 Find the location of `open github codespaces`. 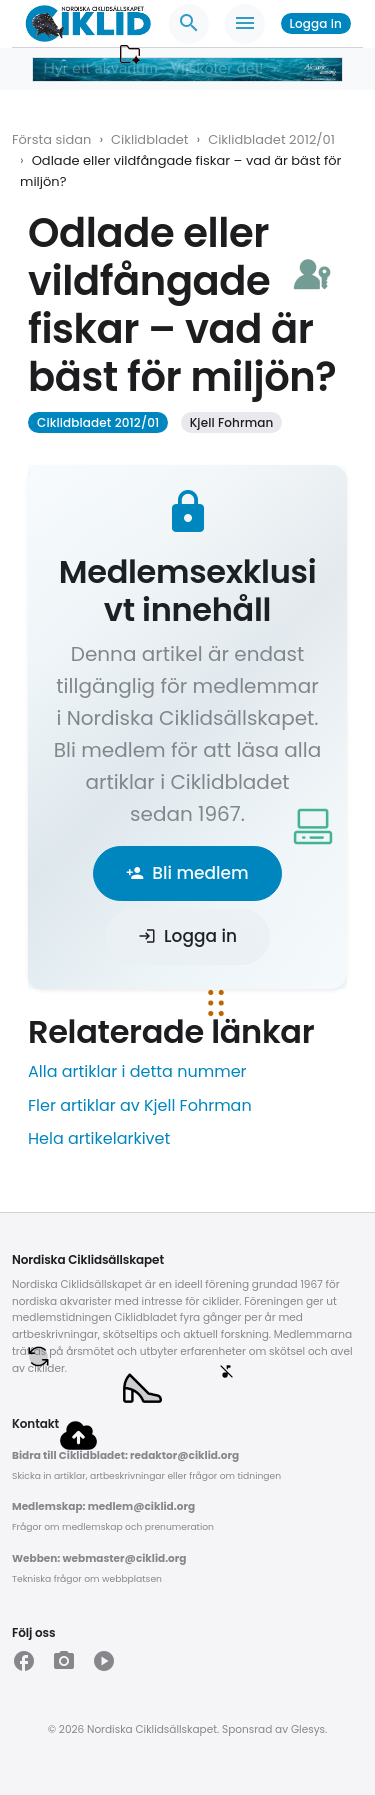

open github codespaces is located at coordinates (313, 827).